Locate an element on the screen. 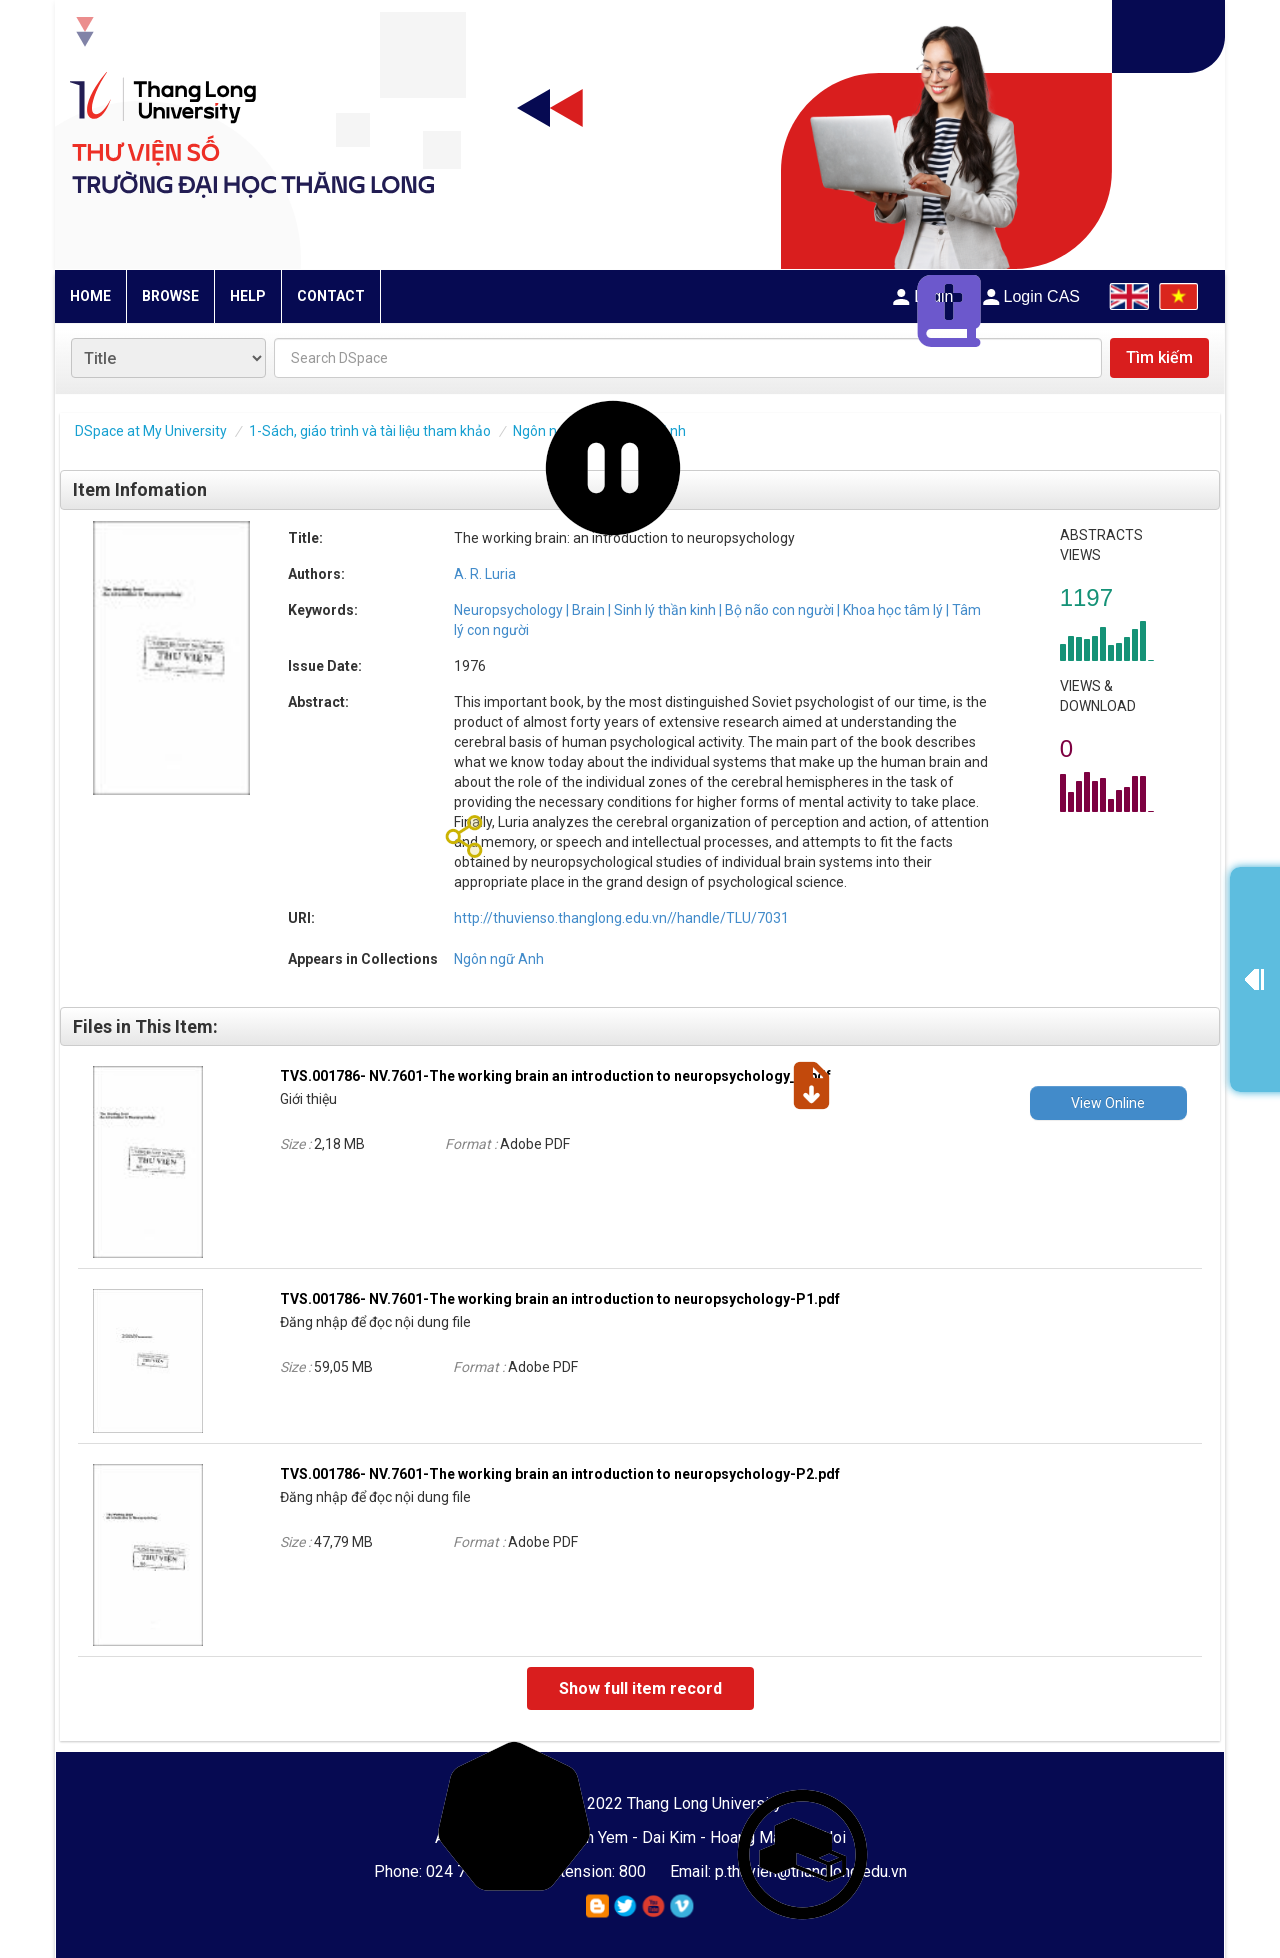 The width and height of the screenshot is (1280, 1958). pause media playback is located at coordinates (613, 468).